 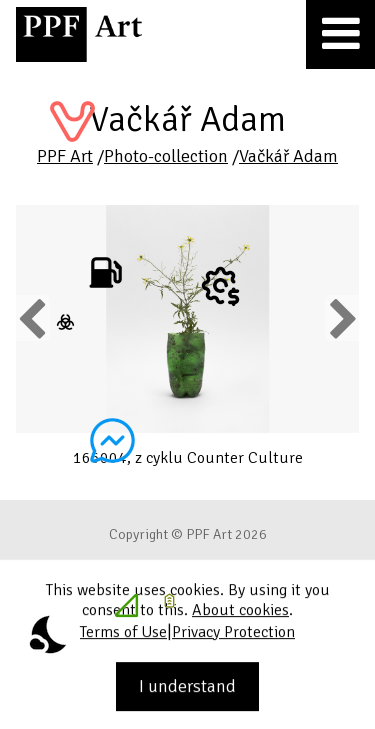 What do you see at coordinates (65, 322) in the screenshot?
I see `indicates hazardous or dangerous content` at bounding box center [65, 322].